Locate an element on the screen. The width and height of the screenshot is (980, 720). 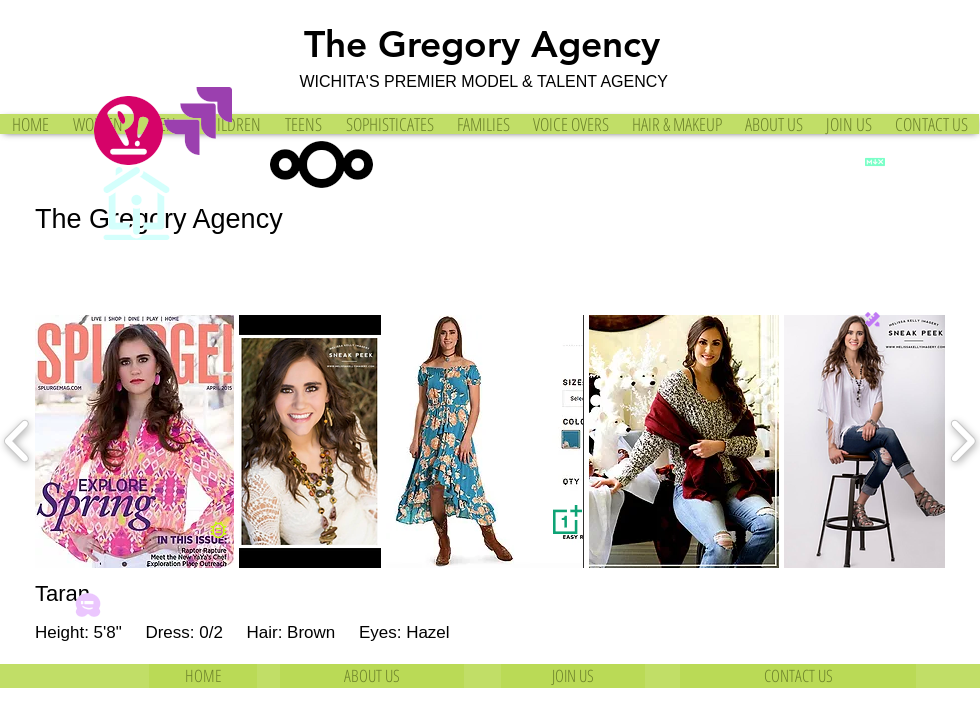
report a bug or software issue is located at coordinates (218, 529).